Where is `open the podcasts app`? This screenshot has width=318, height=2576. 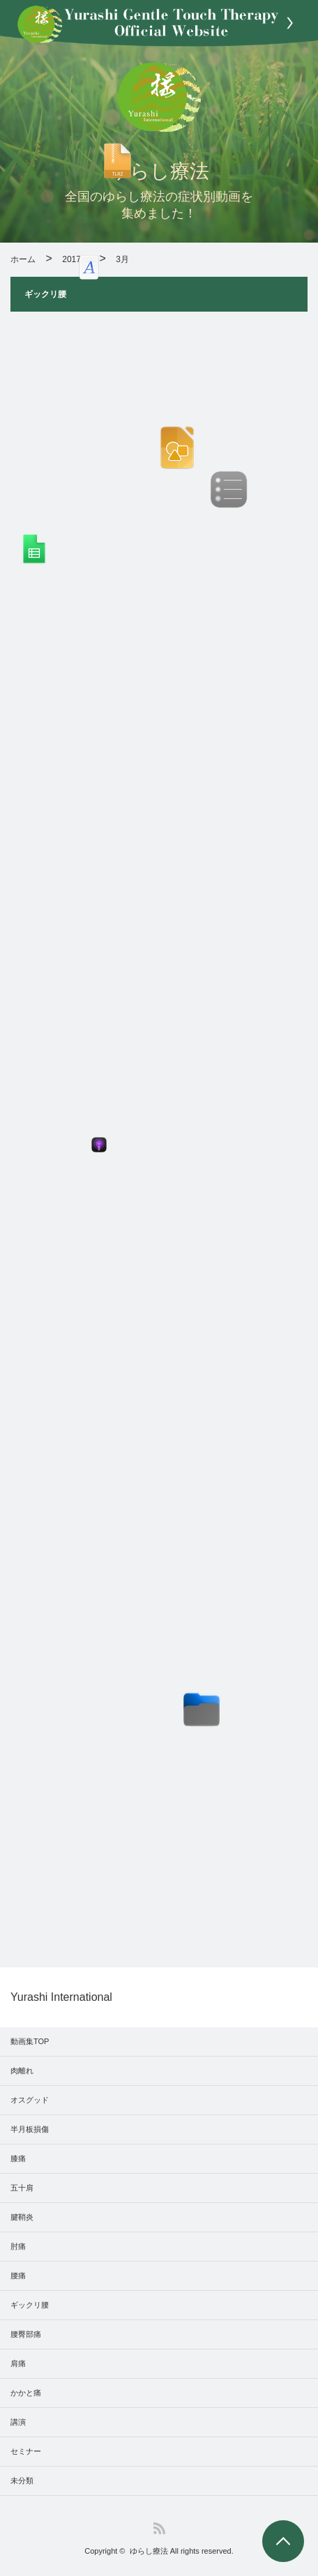 open the podcasts app is located at coordinates (99, 1145).